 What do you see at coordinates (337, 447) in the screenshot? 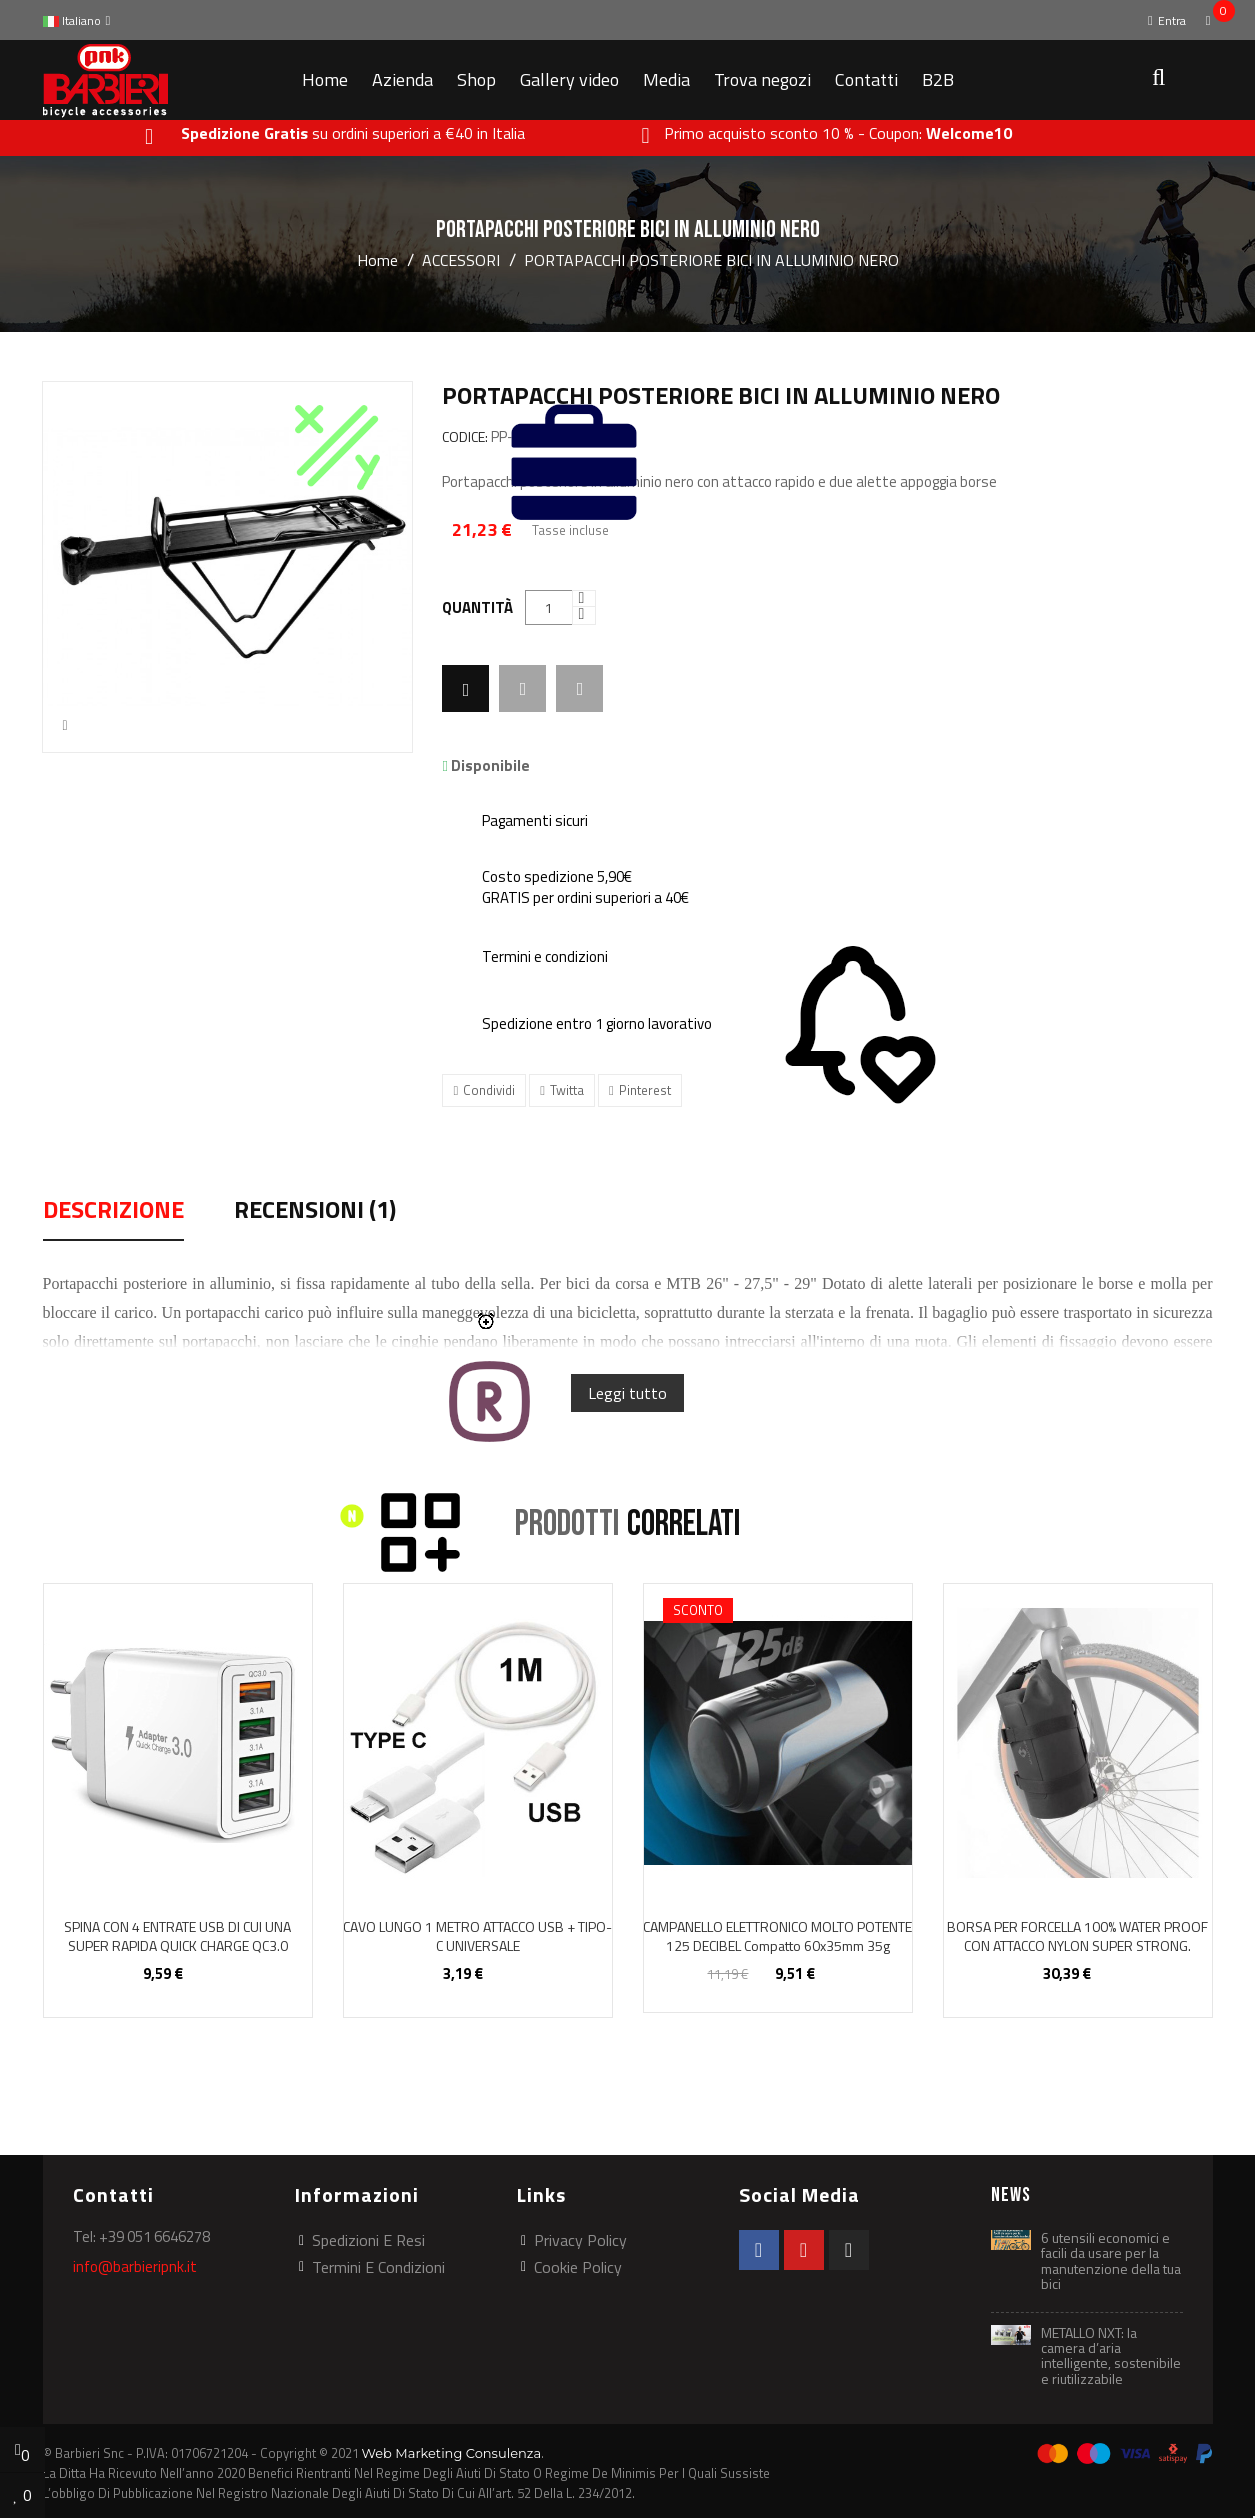
I see `perform floor division operation (x ÷ y rounded down)` at bounding box center [337, 447].